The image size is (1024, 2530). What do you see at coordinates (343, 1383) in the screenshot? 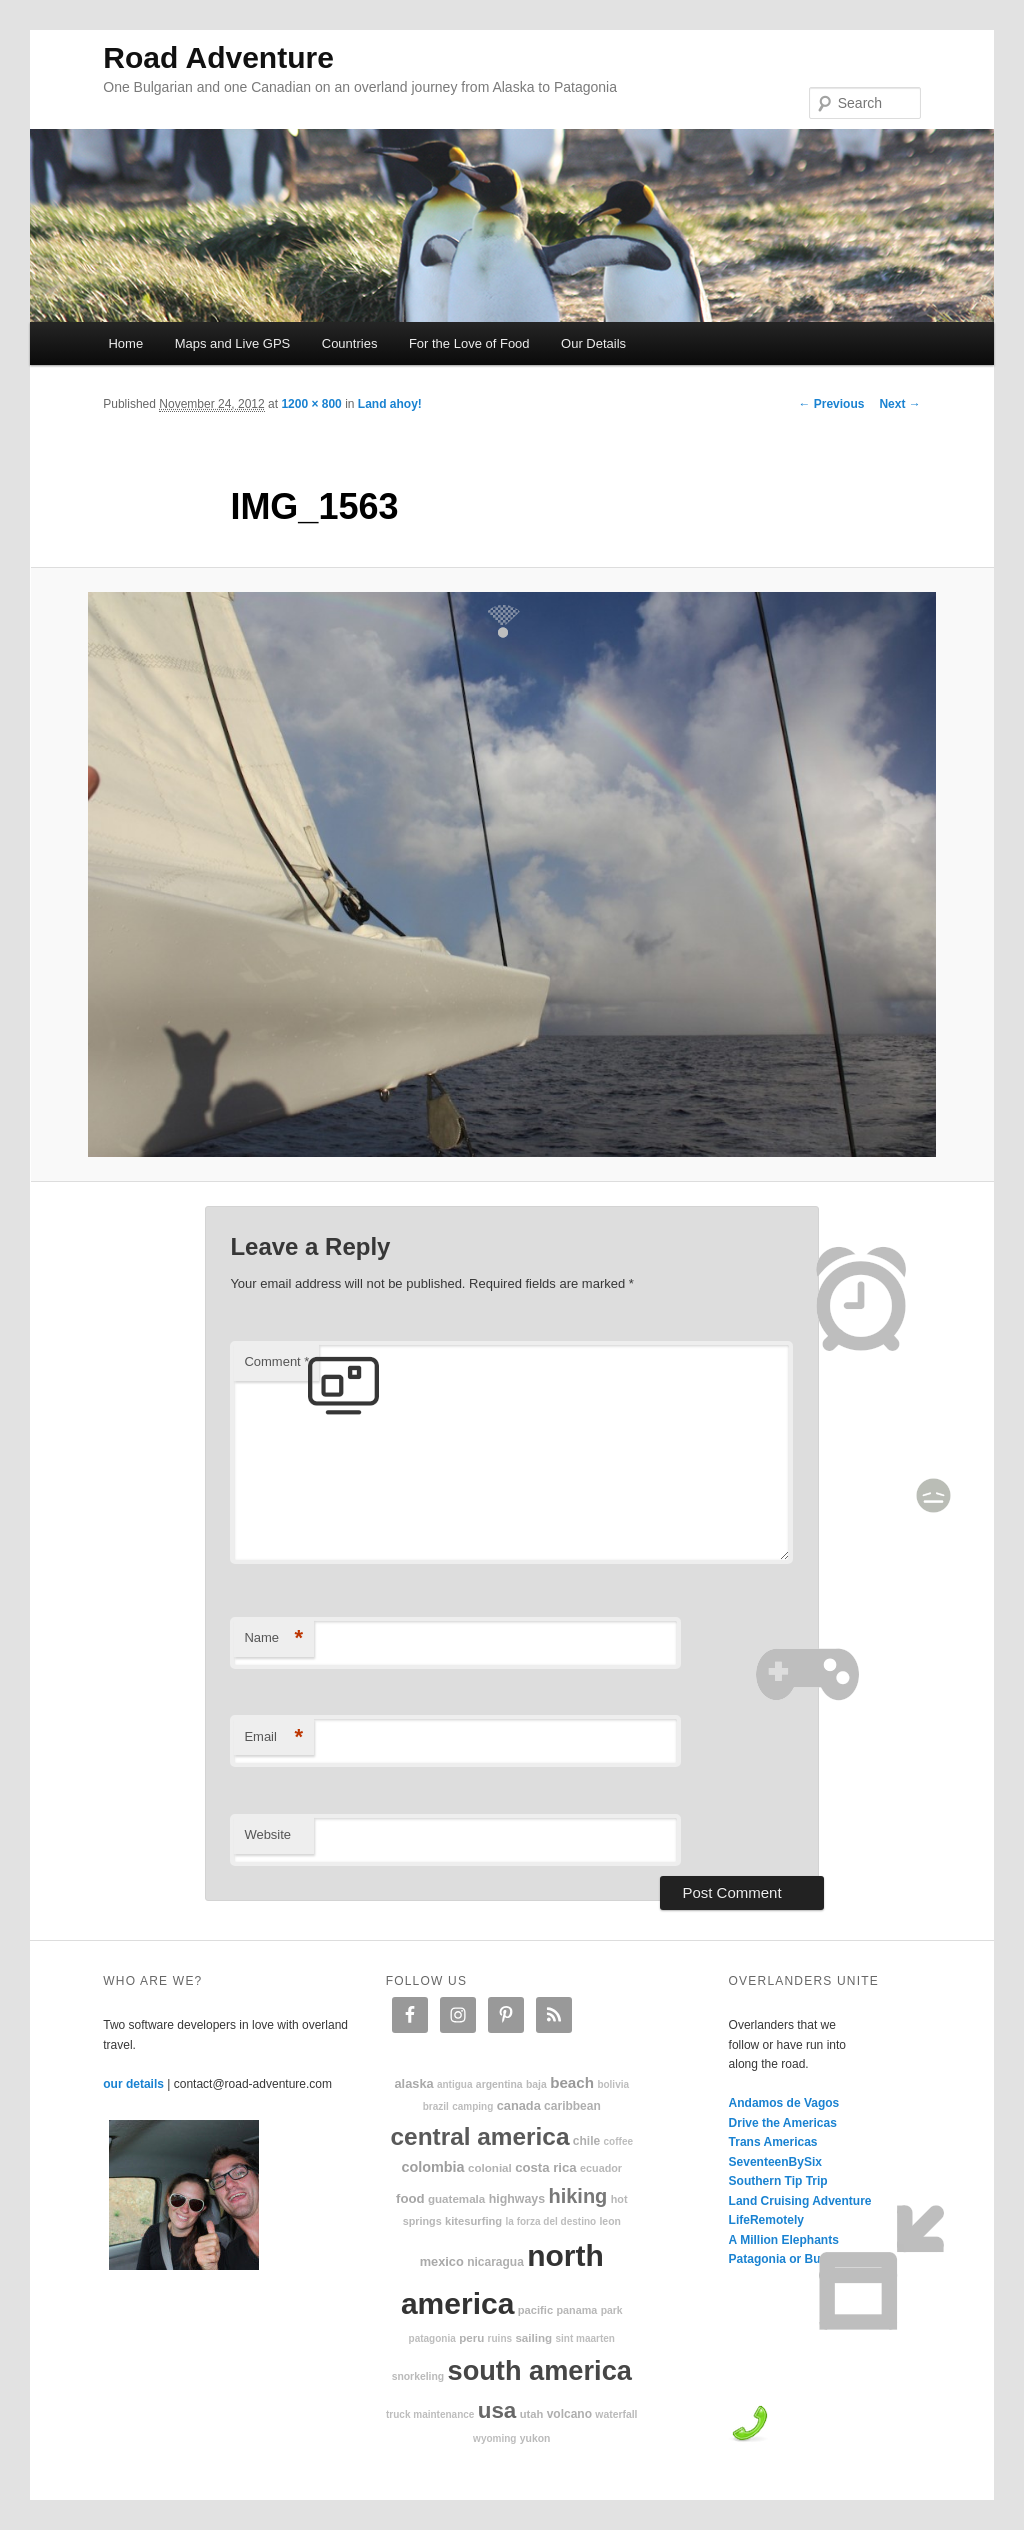
I see `access remote desktop settings` at bounding box center [343, 1383].